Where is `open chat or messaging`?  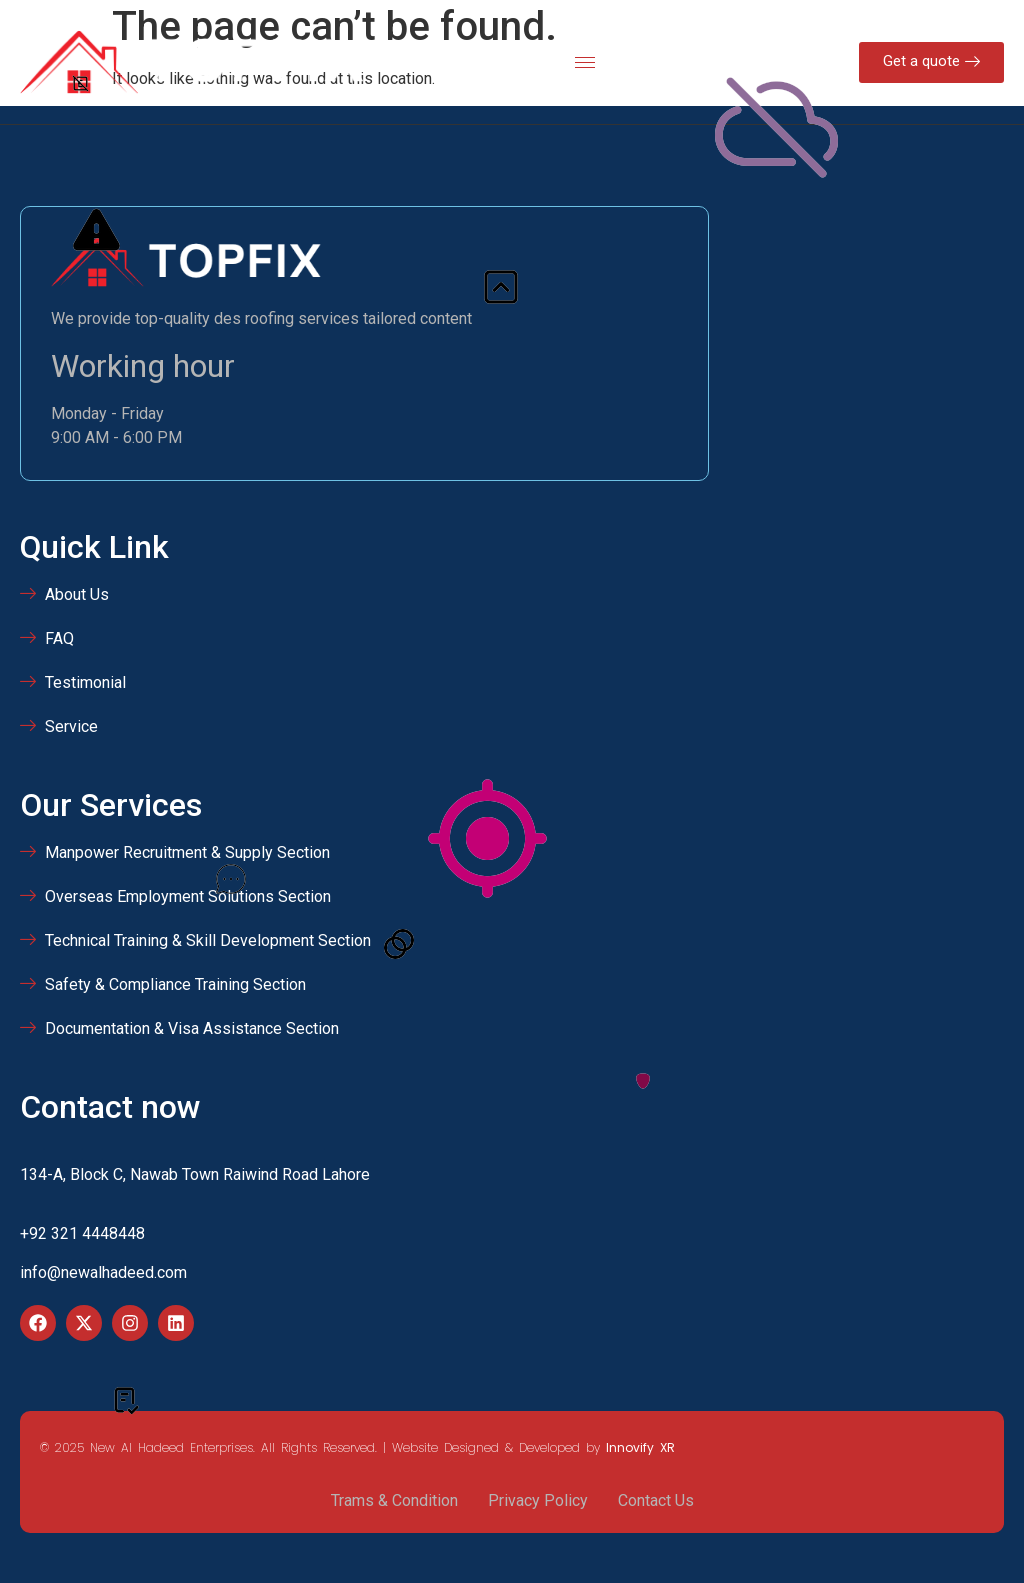 open chat or messaging is located at coordinates (231, 879).